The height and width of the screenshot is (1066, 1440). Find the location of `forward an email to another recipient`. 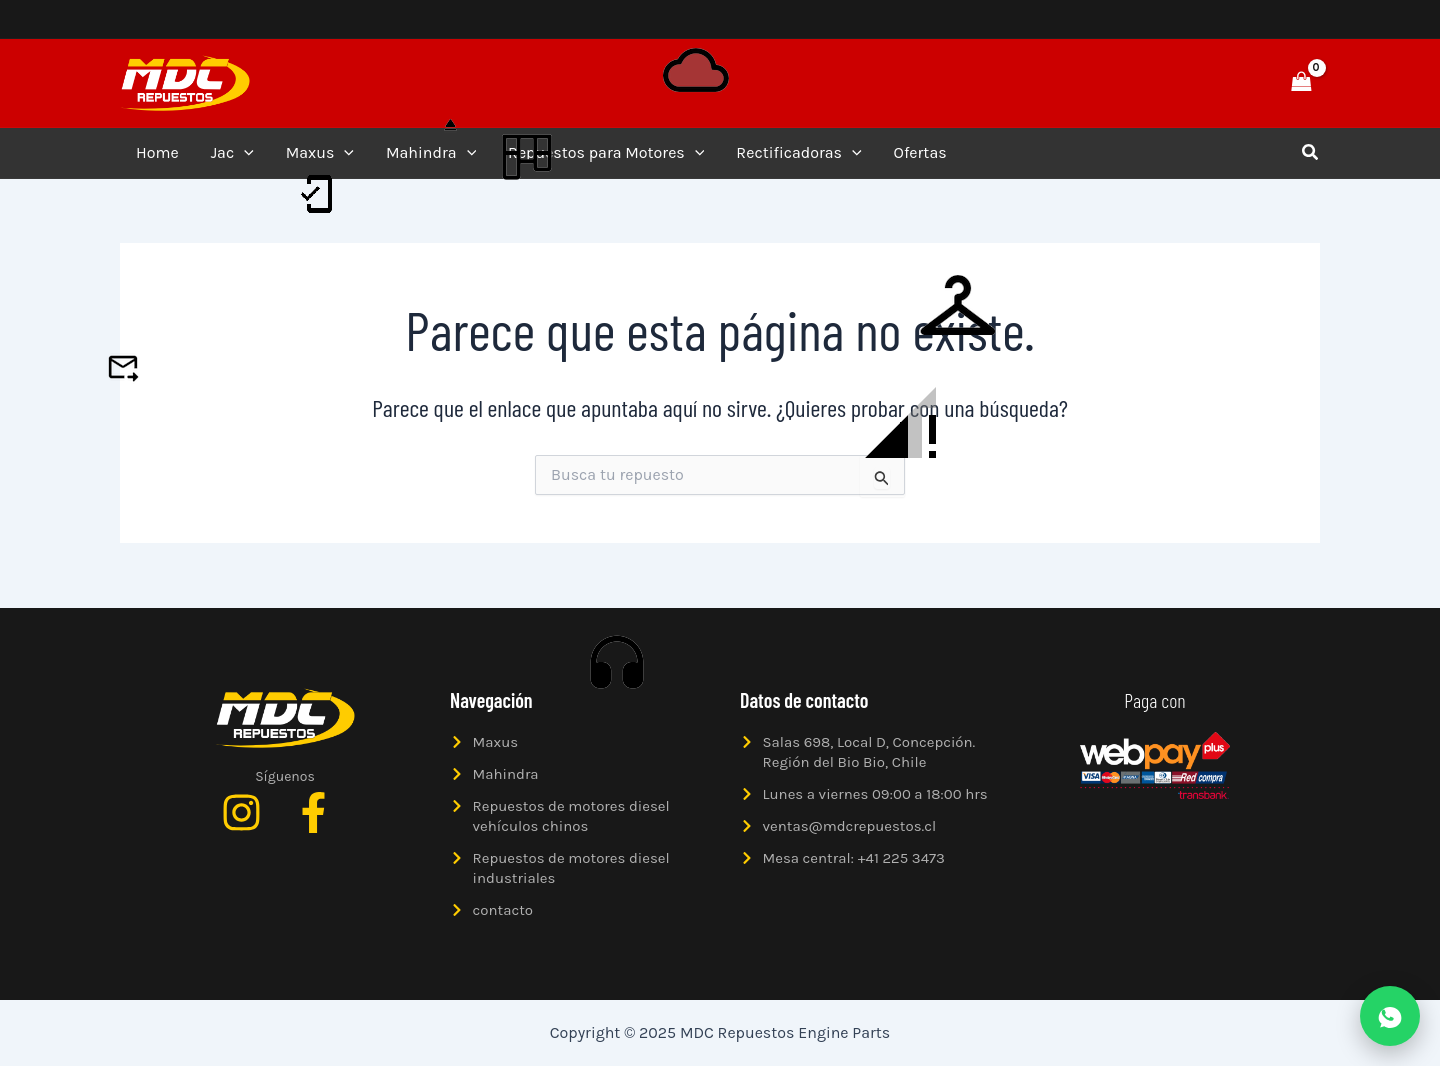

forward an email to another recipient is located at coordinates (123, 367).